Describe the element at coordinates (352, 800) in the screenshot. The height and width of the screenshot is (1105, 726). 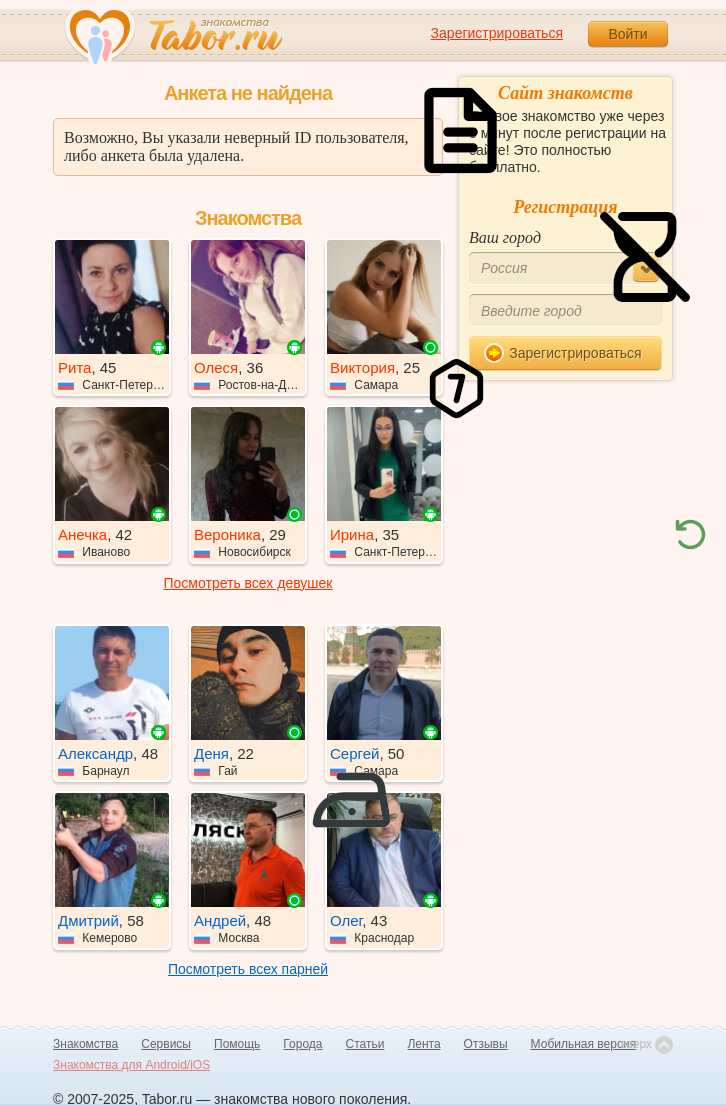
I see `iron clothing or fabric care` at that location.